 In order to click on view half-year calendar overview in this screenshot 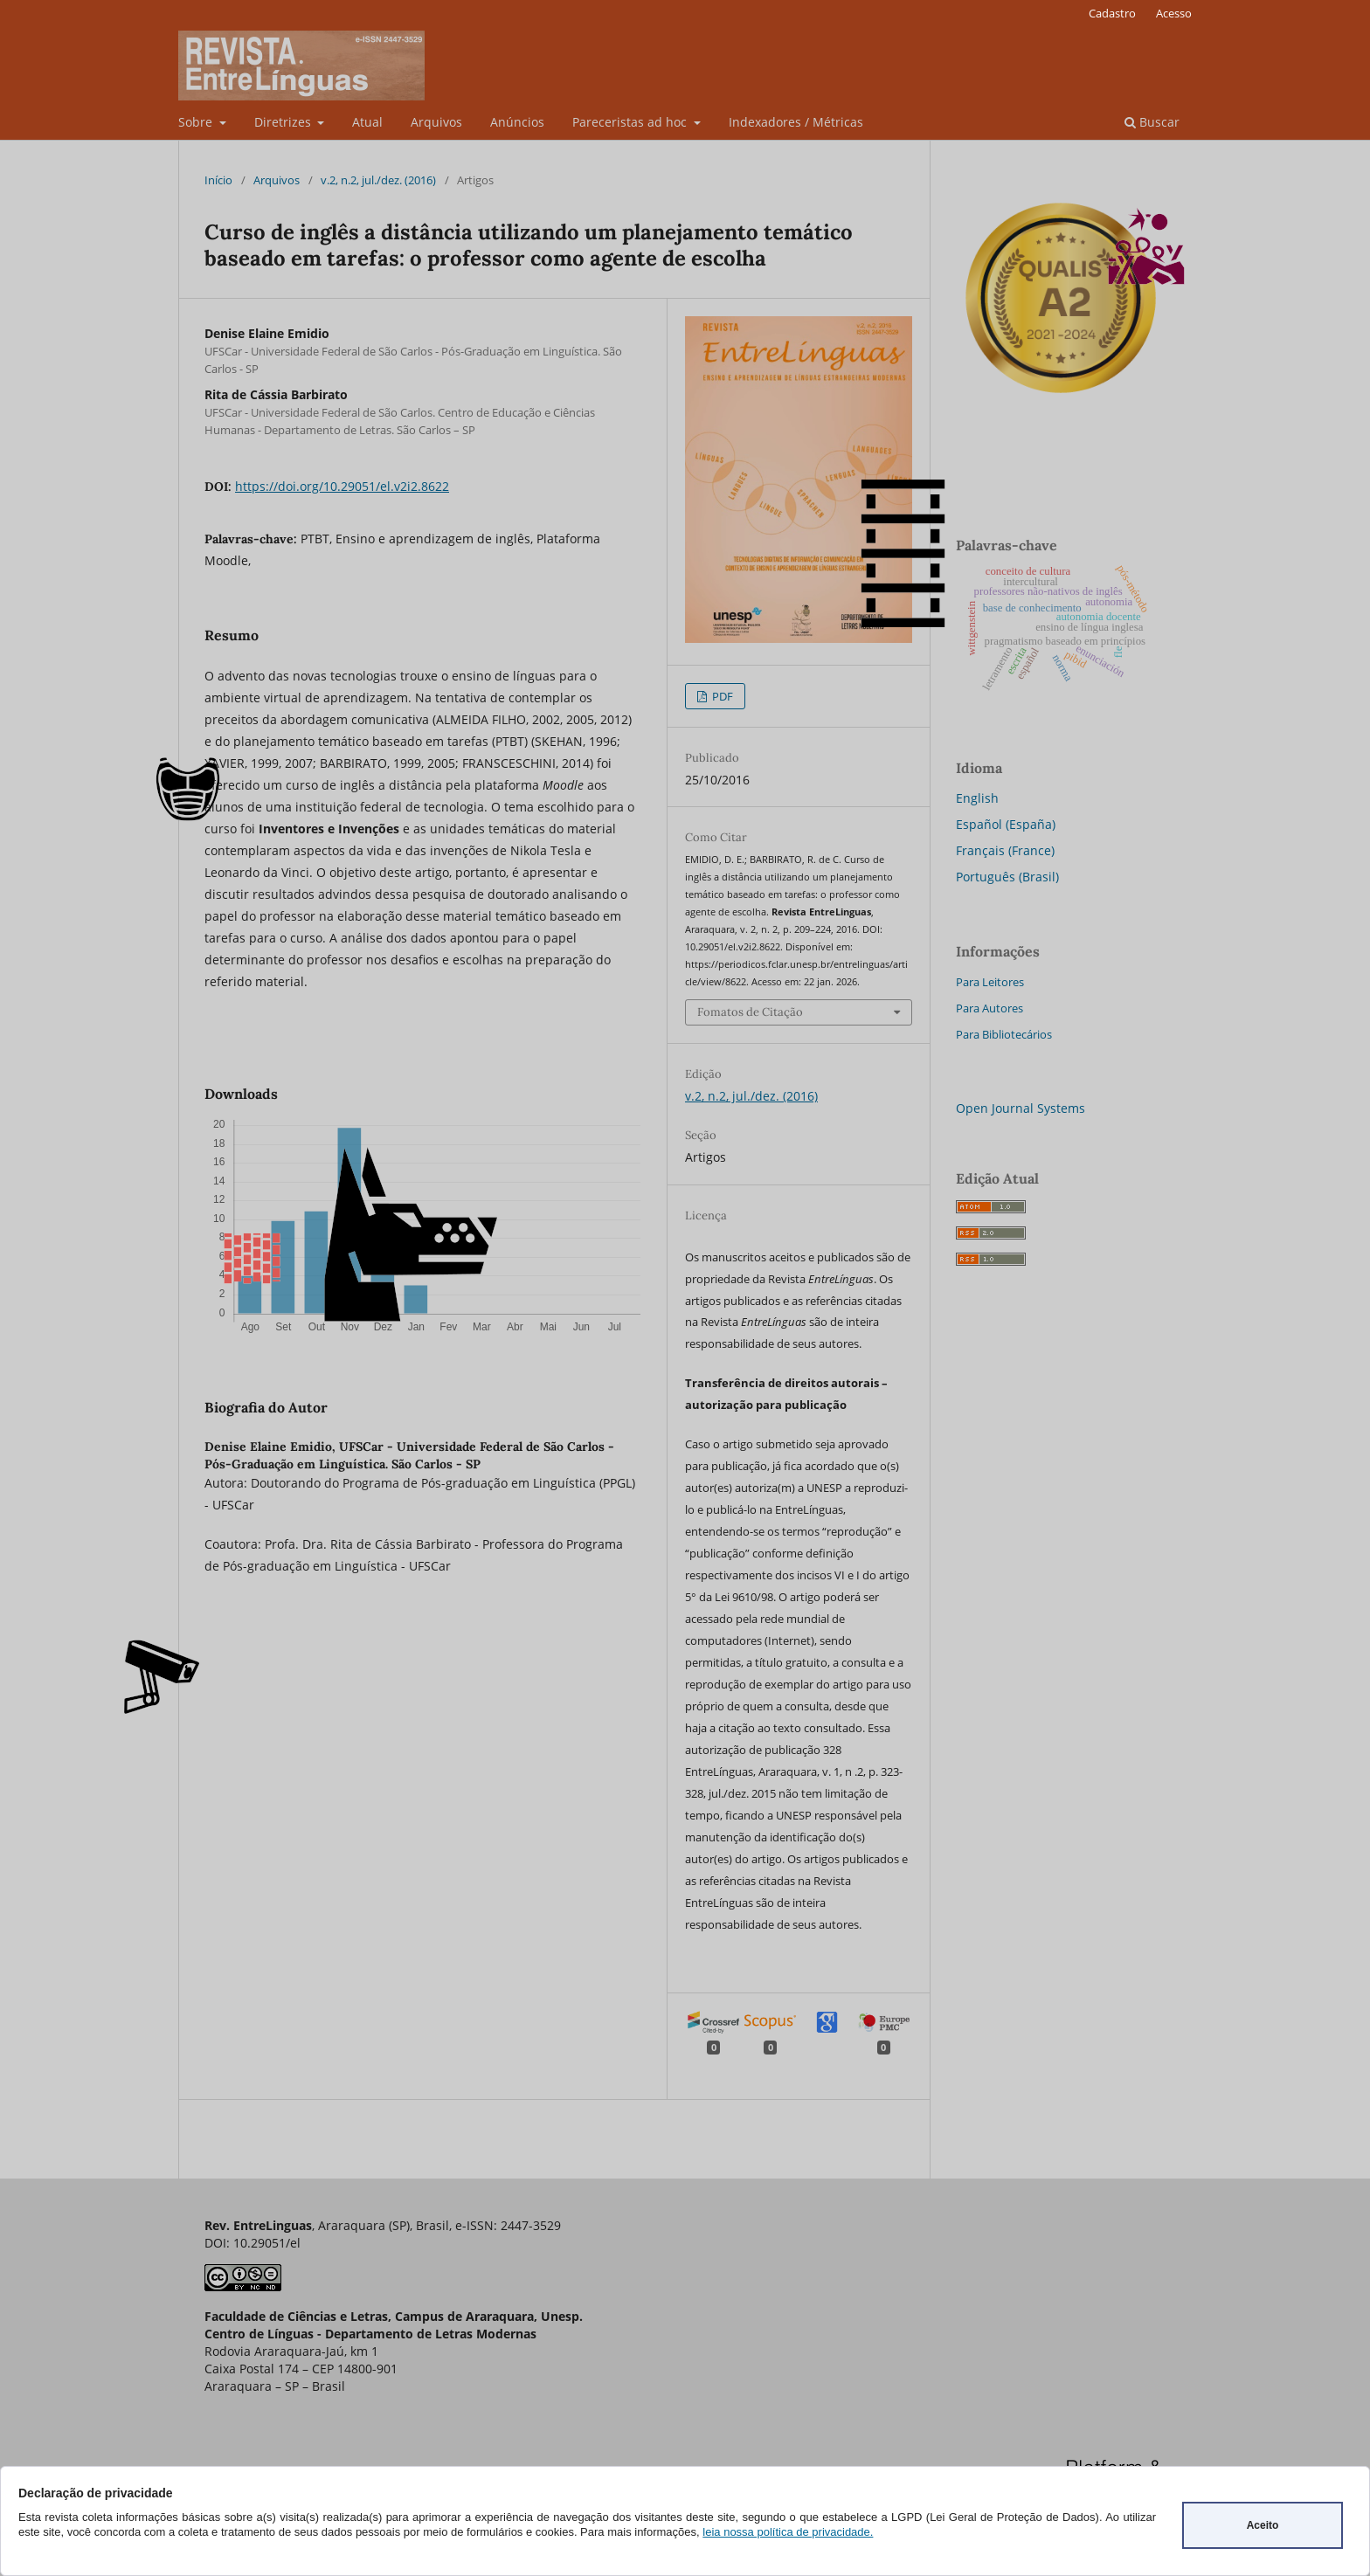, I will do `click(252, 1257)`.